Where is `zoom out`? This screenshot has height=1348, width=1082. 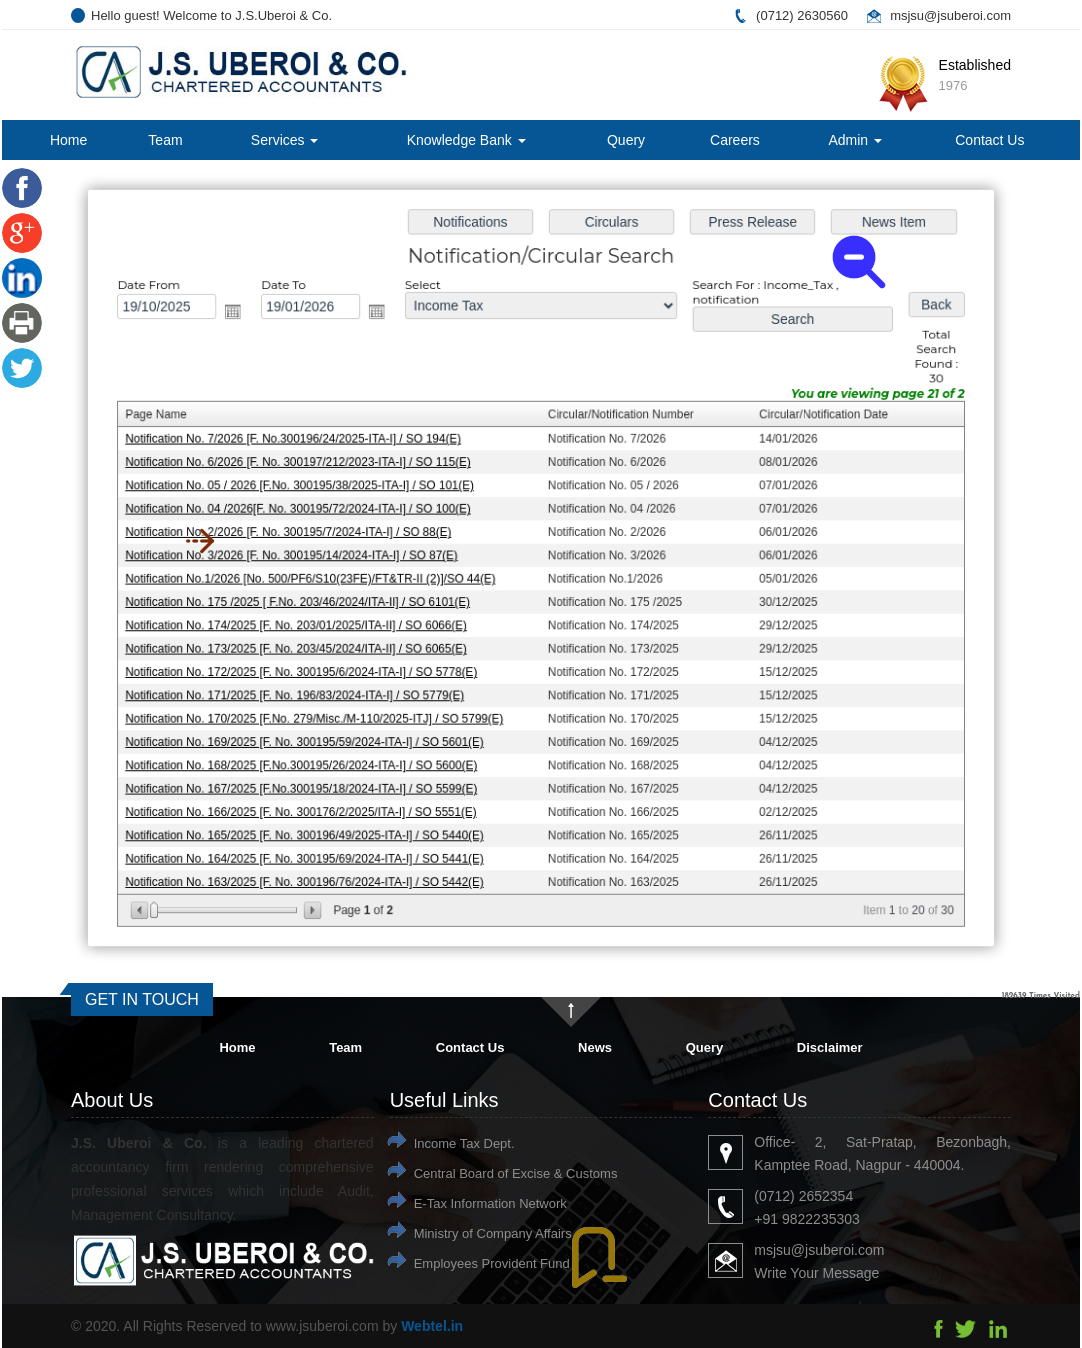
zoom out is located at coordinates (859, 262).